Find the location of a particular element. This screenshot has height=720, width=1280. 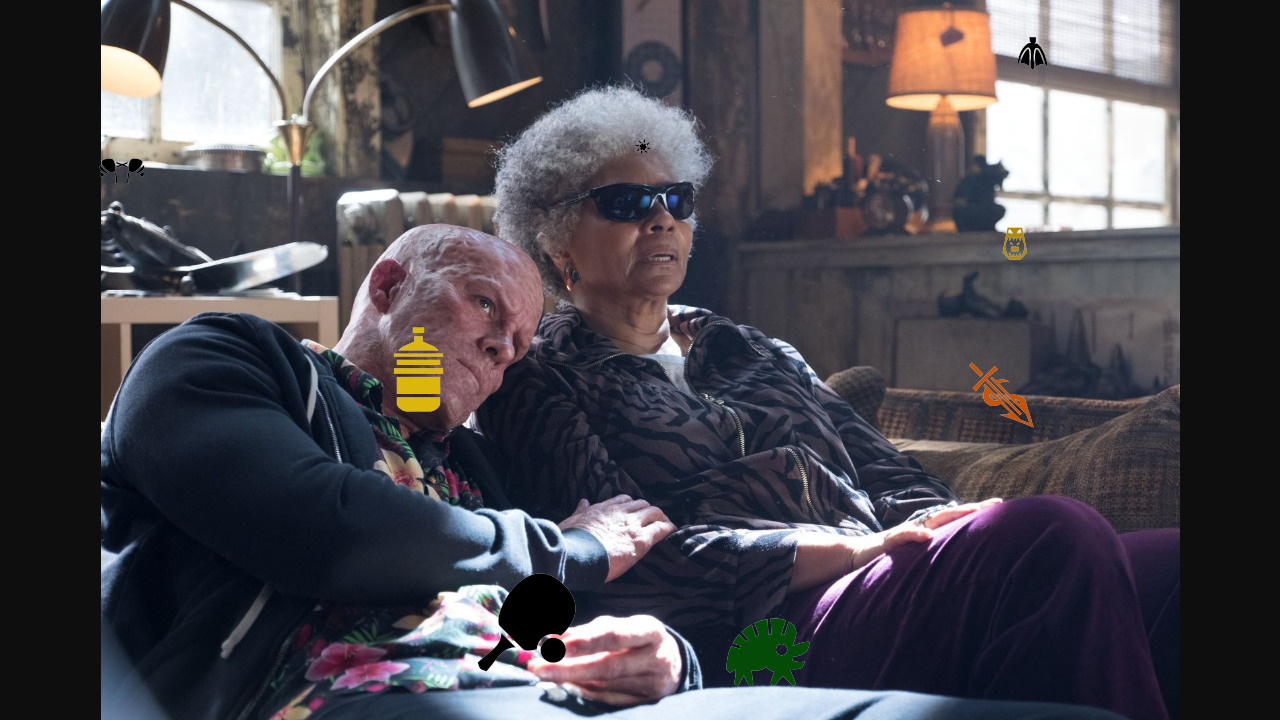

track water intake or hydration is located at coordinates (418, 369).